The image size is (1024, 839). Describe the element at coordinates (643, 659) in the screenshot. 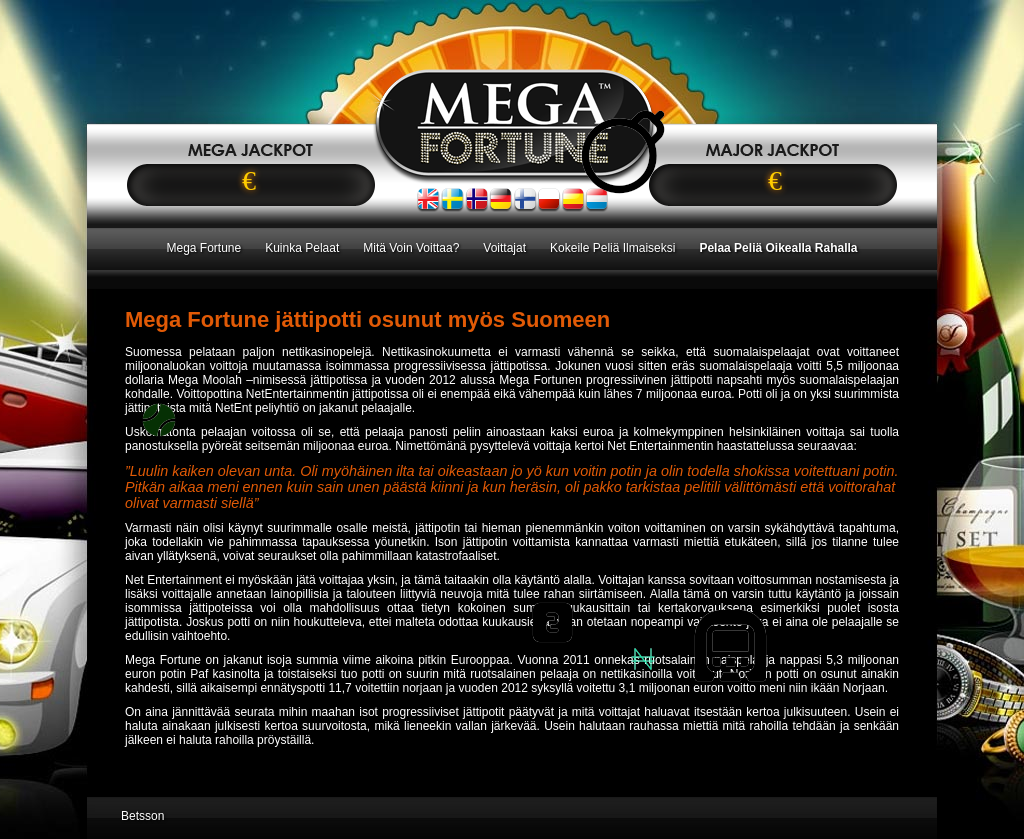

I see `indicates Nigerian naira currency` at that location.